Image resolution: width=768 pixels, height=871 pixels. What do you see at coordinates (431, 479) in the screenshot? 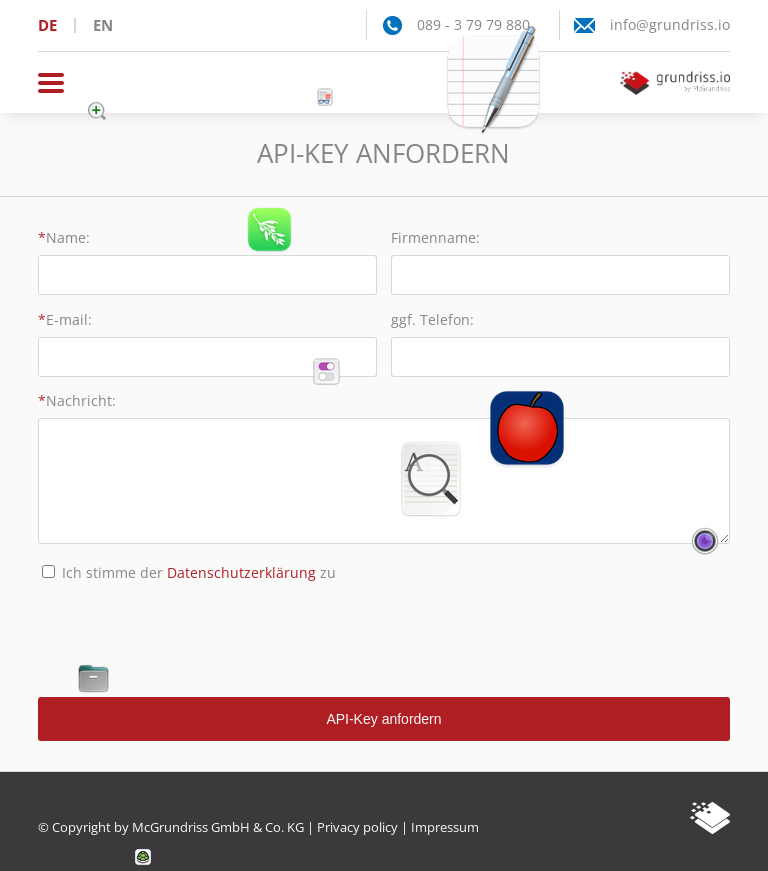
I see `open document viewer application` at bounding box center [431, 479].